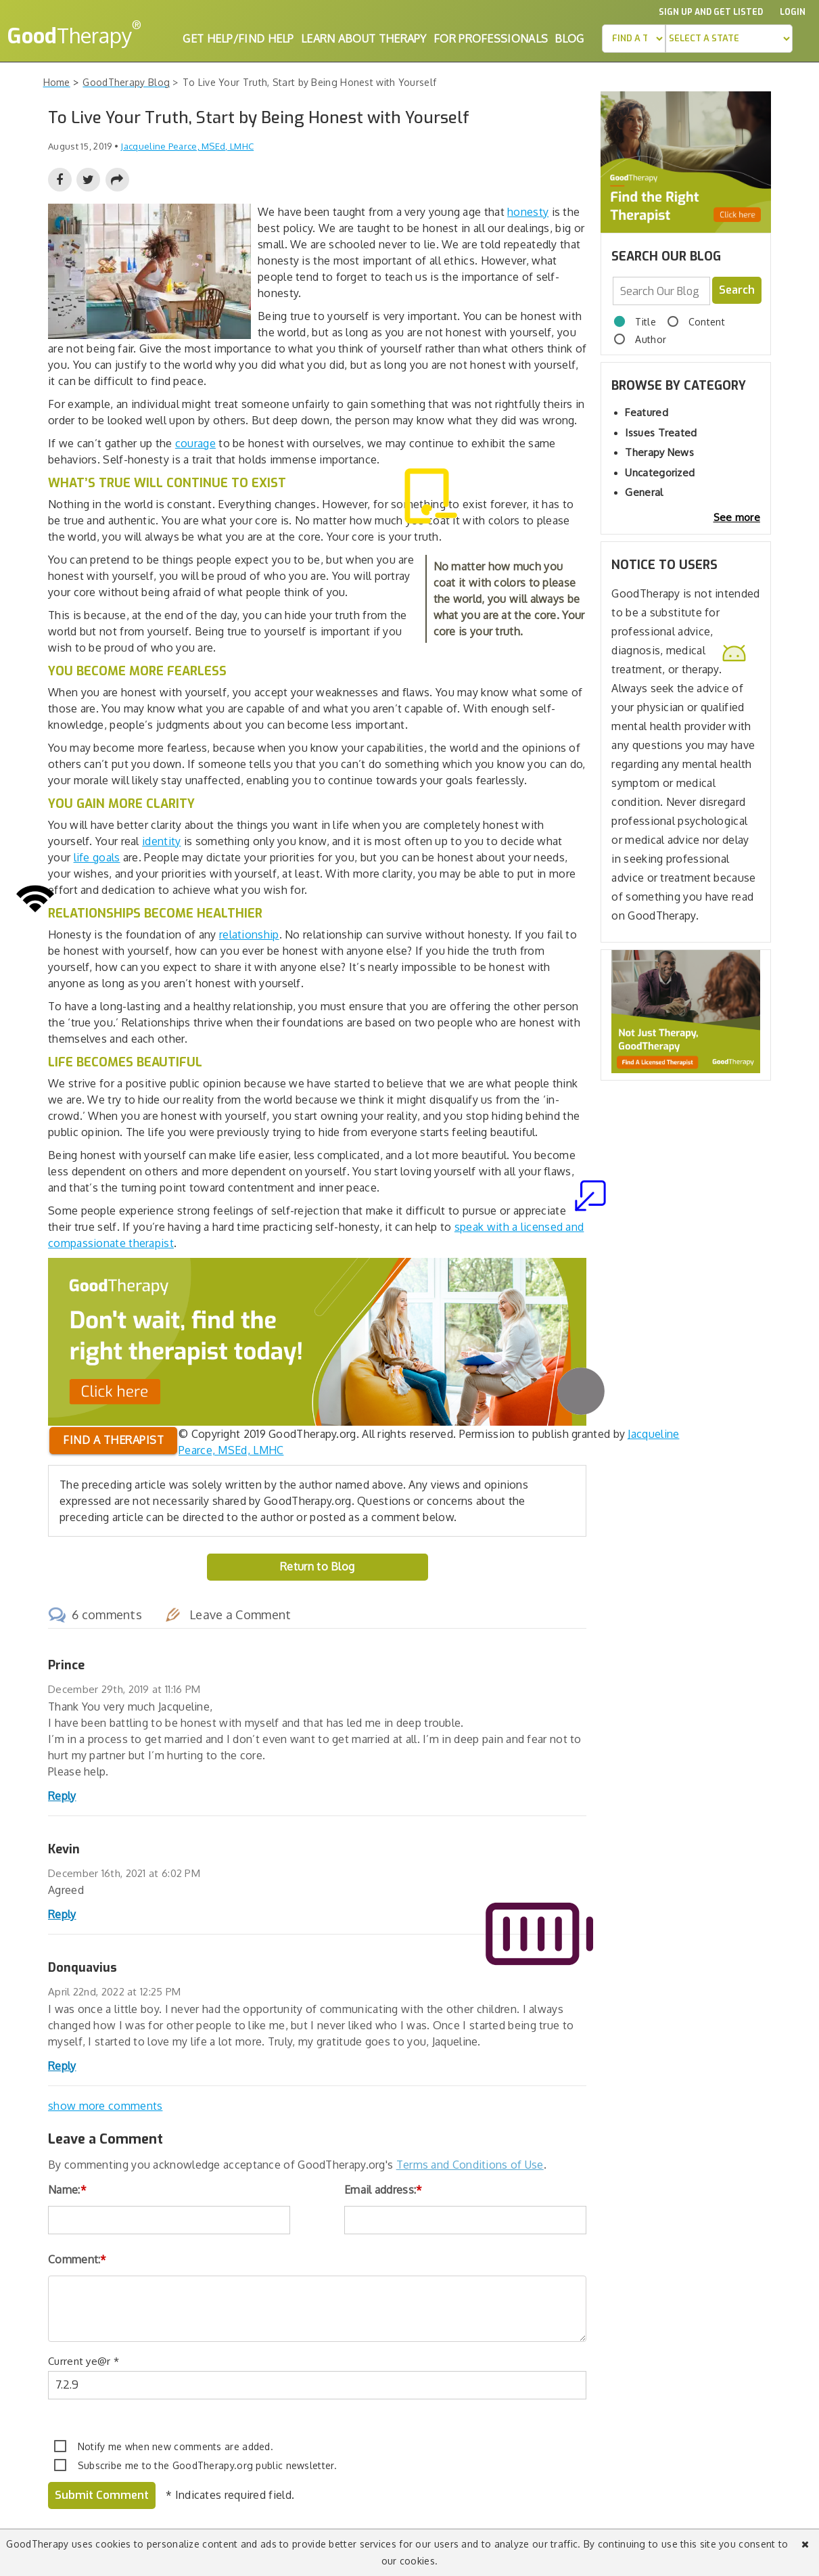  Describe the element at coordinates (427, 496) in the screenshot. I see `remove a tablet device` at that location.